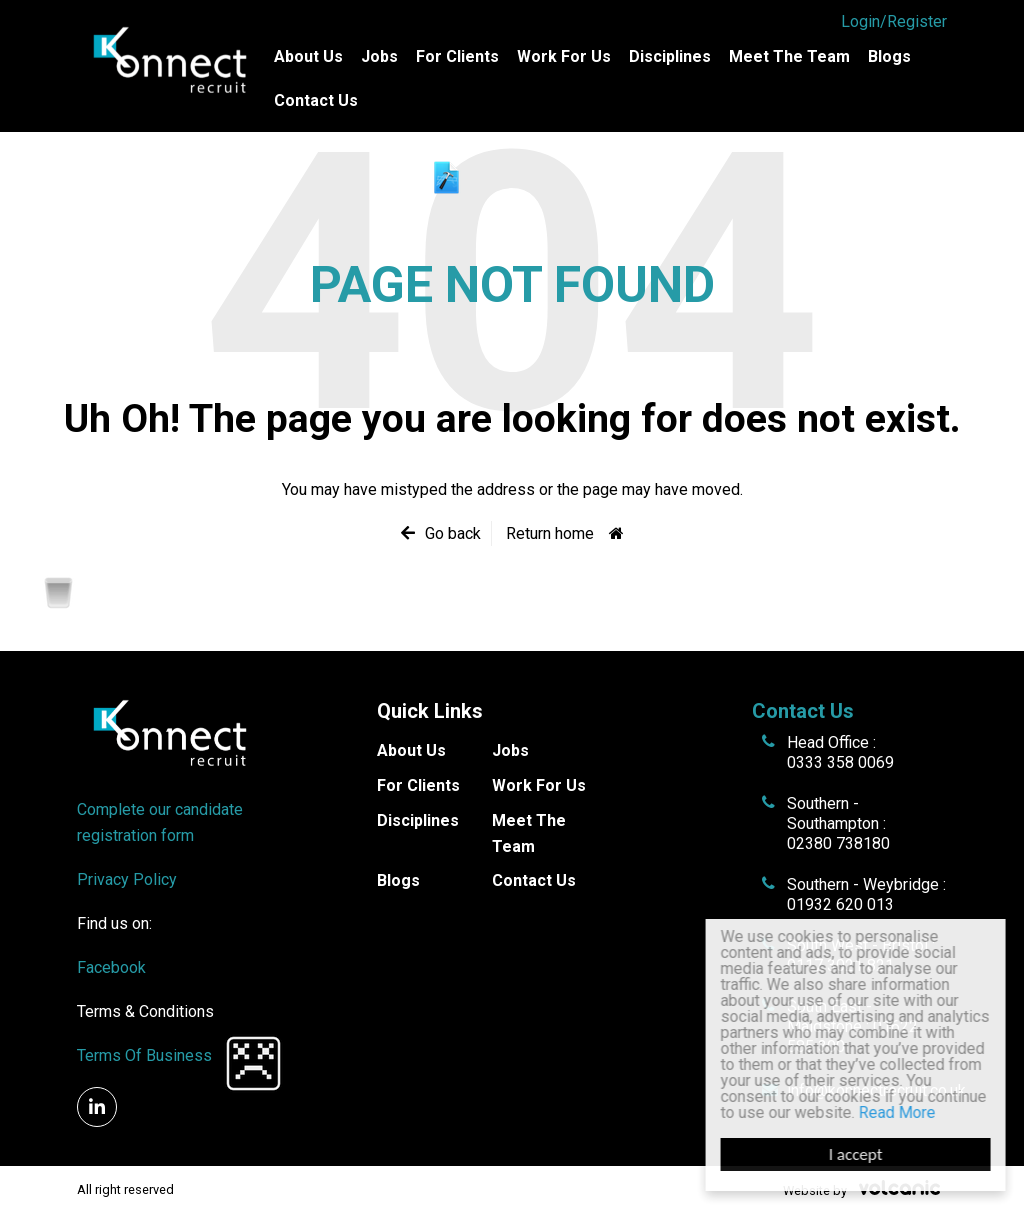  Describe the element at coordinates (446, 177) in the screenshot. I see `makefile document for build automation` at that location.